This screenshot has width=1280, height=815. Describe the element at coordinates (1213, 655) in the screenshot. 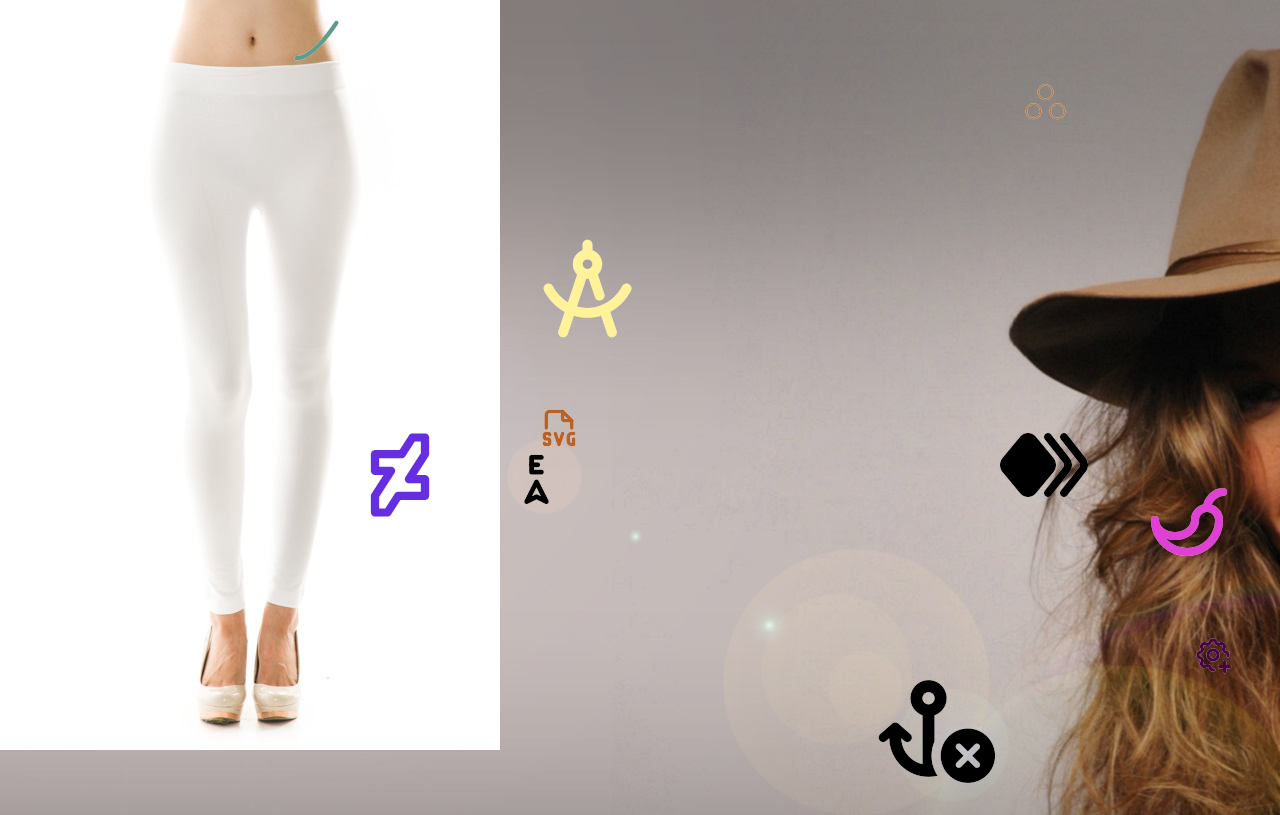

I see `add new settings or preferences` at that location.